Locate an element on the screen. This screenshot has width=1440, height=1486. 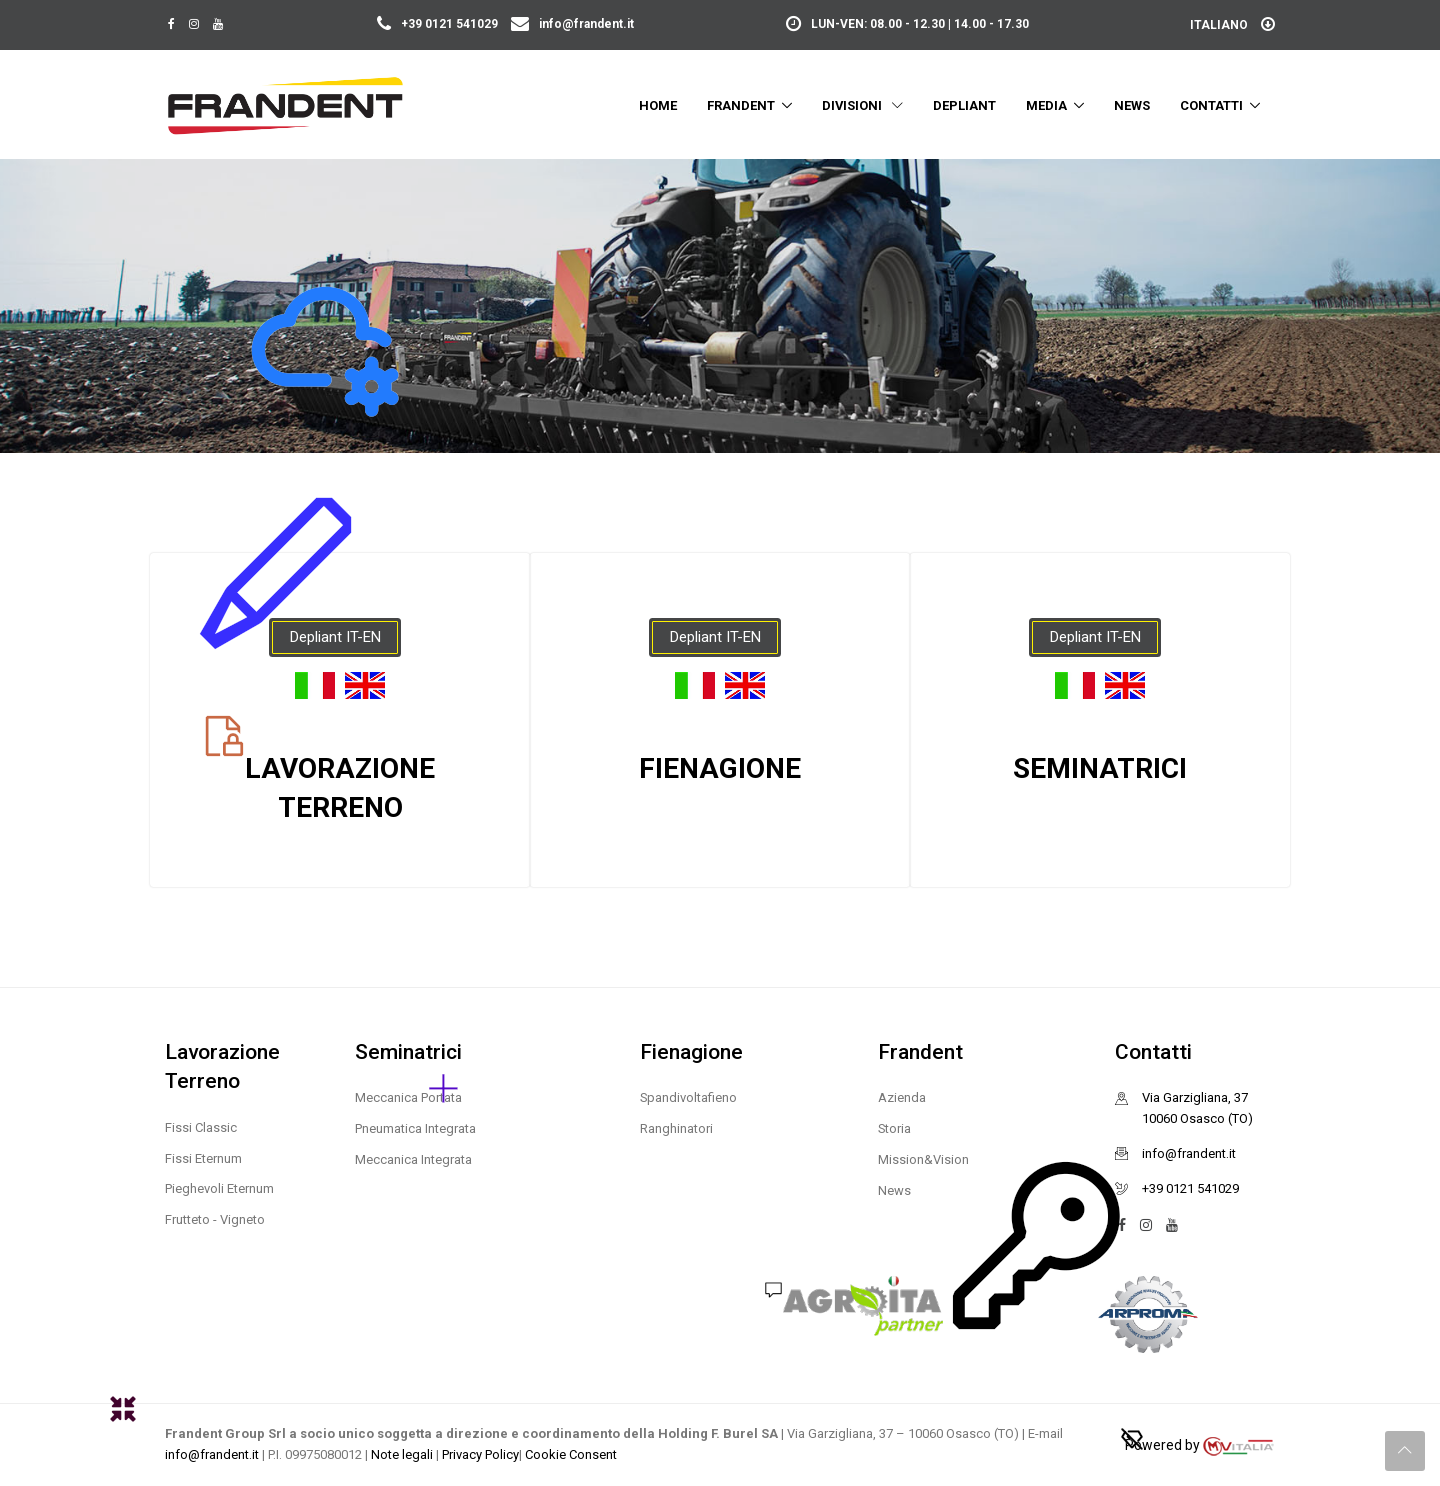
add a new item is located at coordinates (444, 1089).